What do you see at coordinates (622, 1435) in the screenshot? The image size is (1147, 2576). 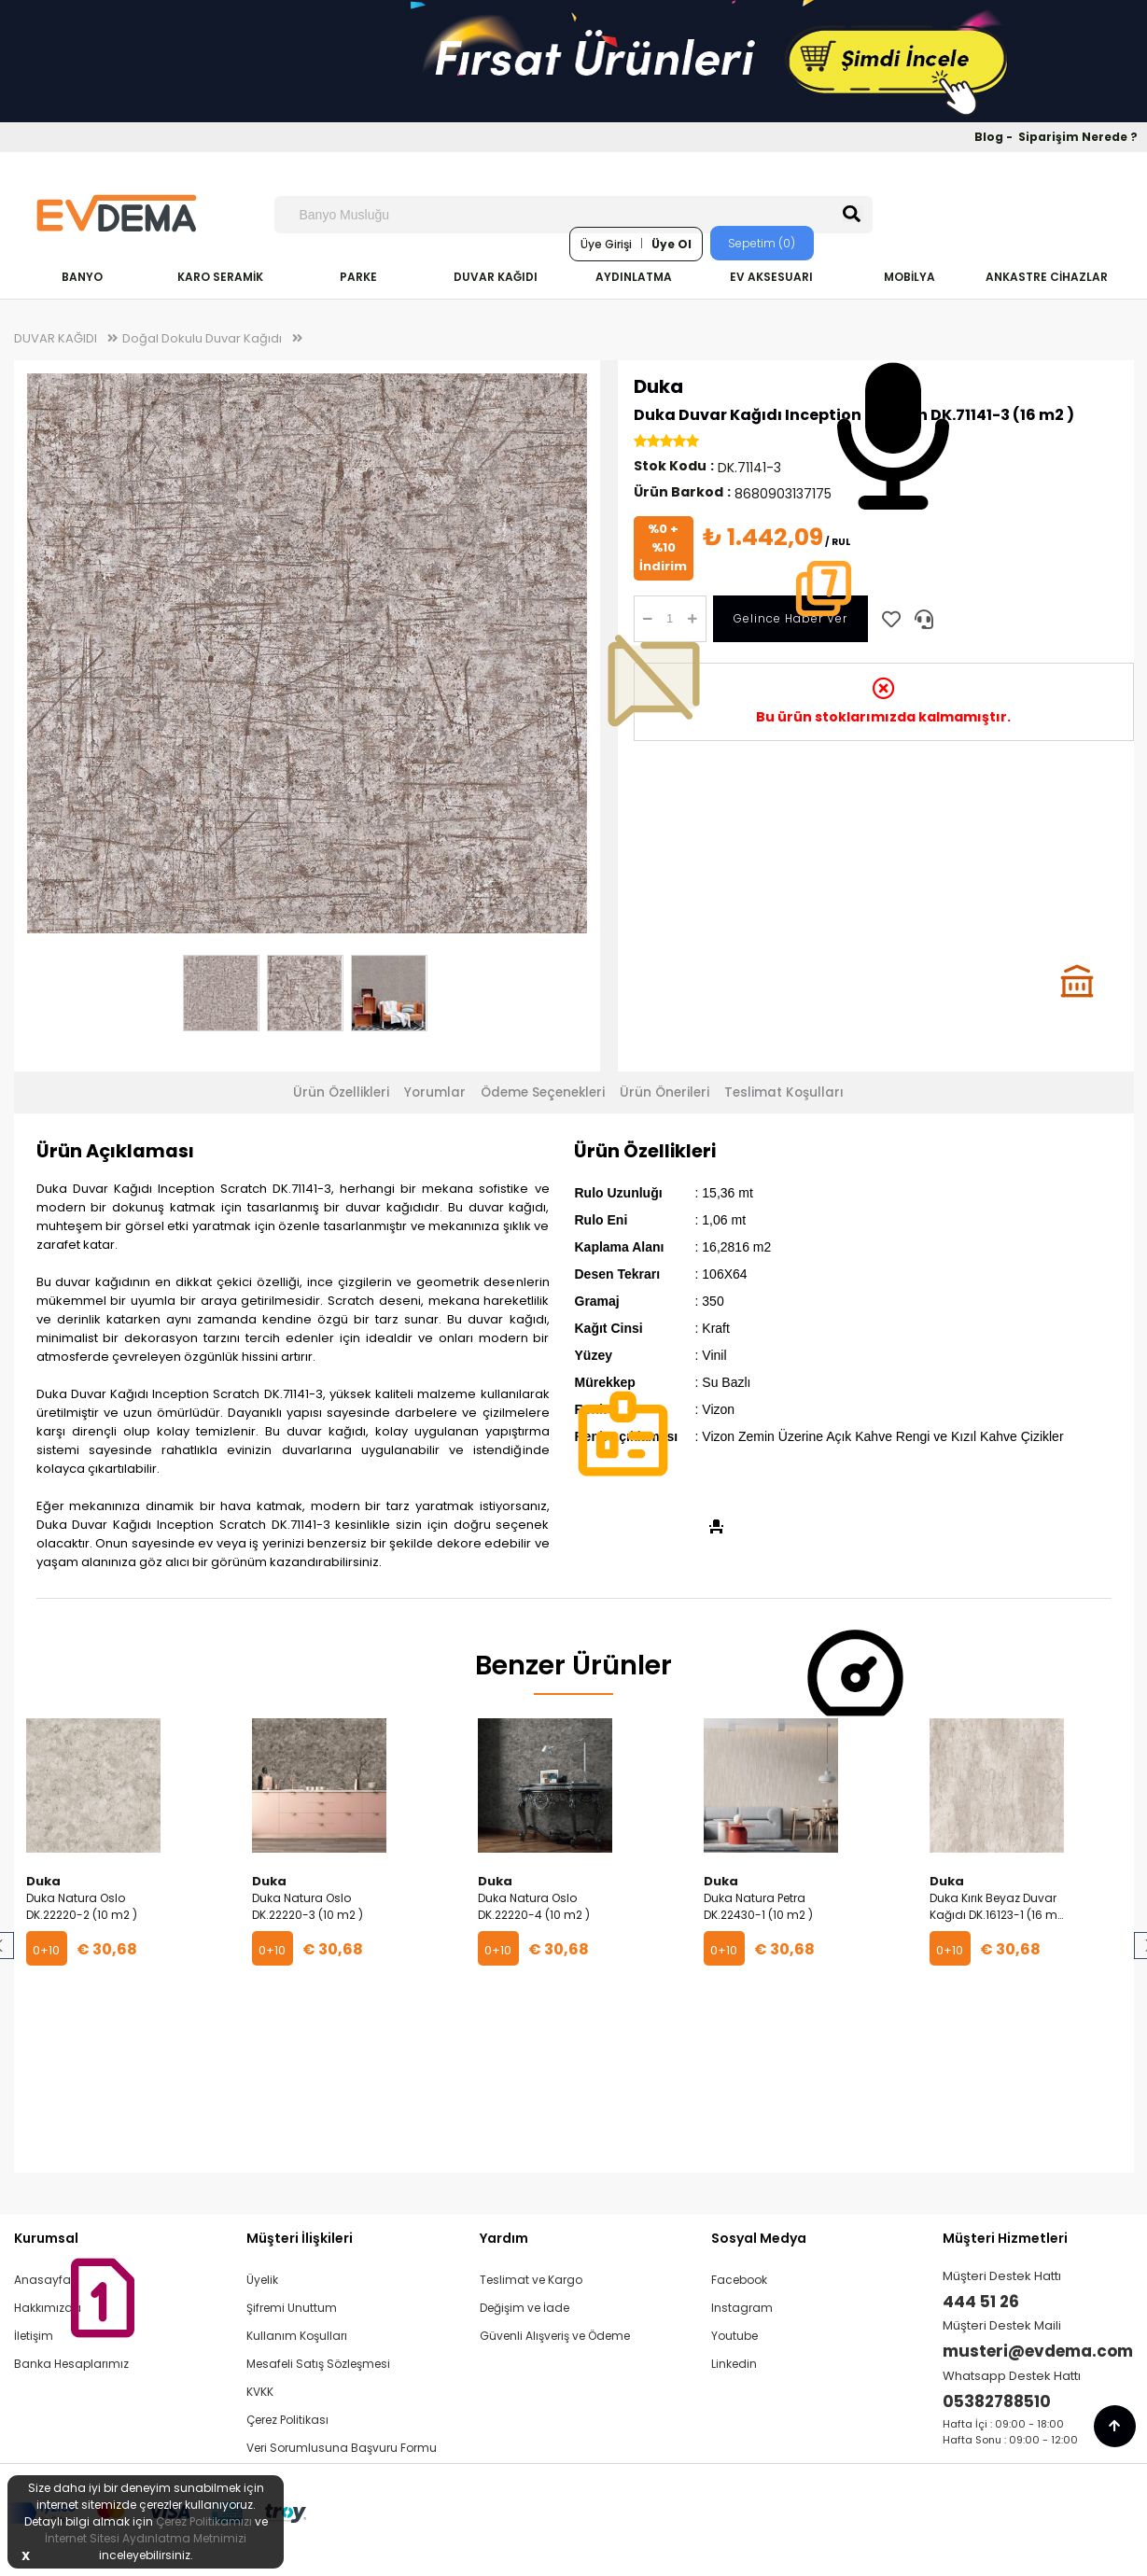 I see `view your profile or identification` at bounding box center [622, 1435].